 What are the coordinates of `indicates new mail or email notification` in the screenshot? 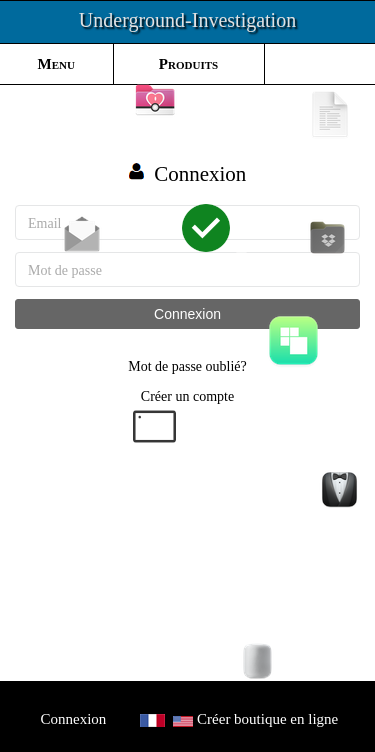 It's located at (82, 234).